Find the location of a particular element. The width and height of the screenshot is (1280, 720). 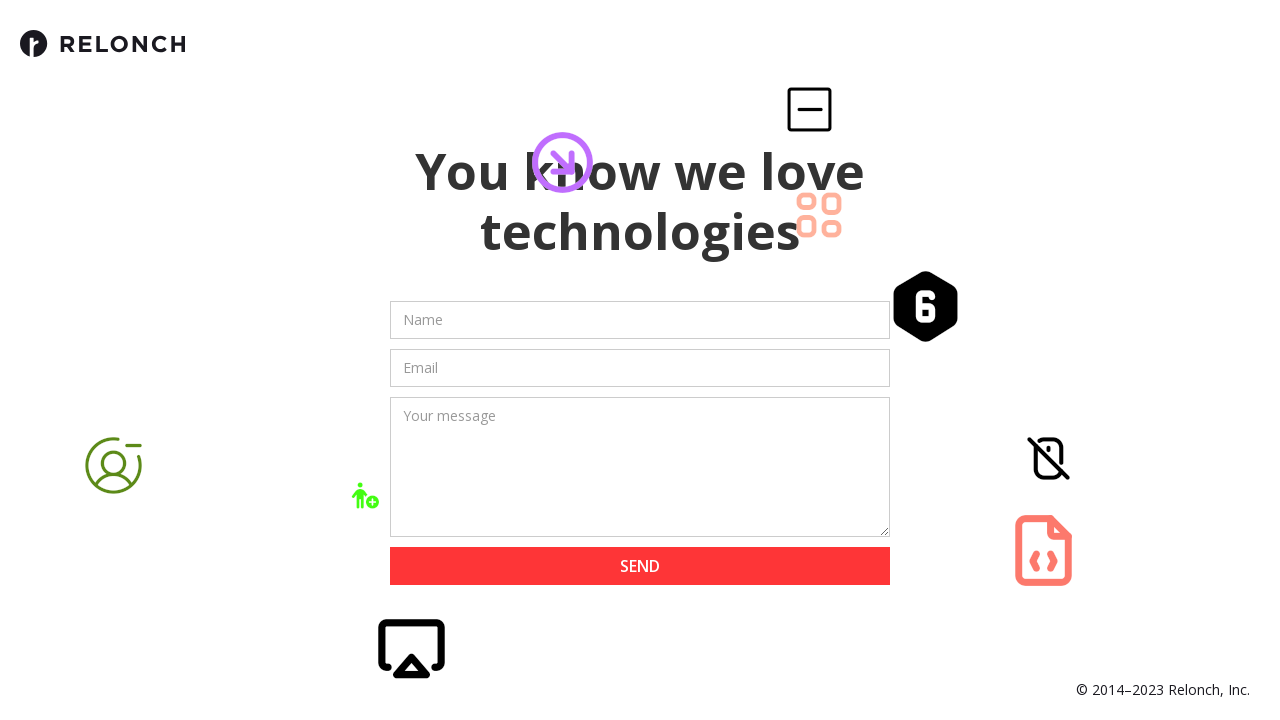

indicates step 6 in a multi-step process is located at coordinates (925, 306).